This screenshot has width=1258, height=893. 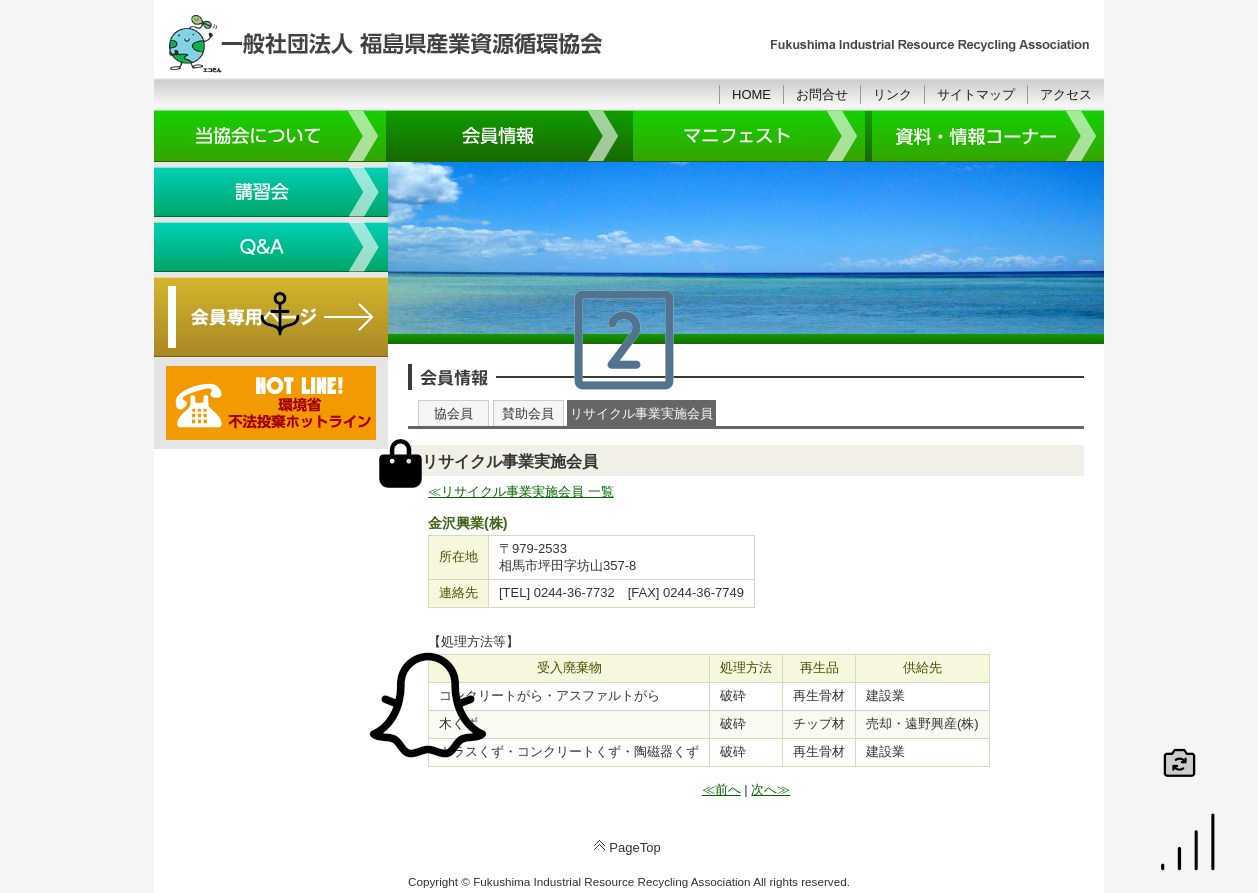 What do you see at coordinates (1199, 838) in the screenshot?
I see `indicates strong cellular network signal` at bounding box center [1199, 838].